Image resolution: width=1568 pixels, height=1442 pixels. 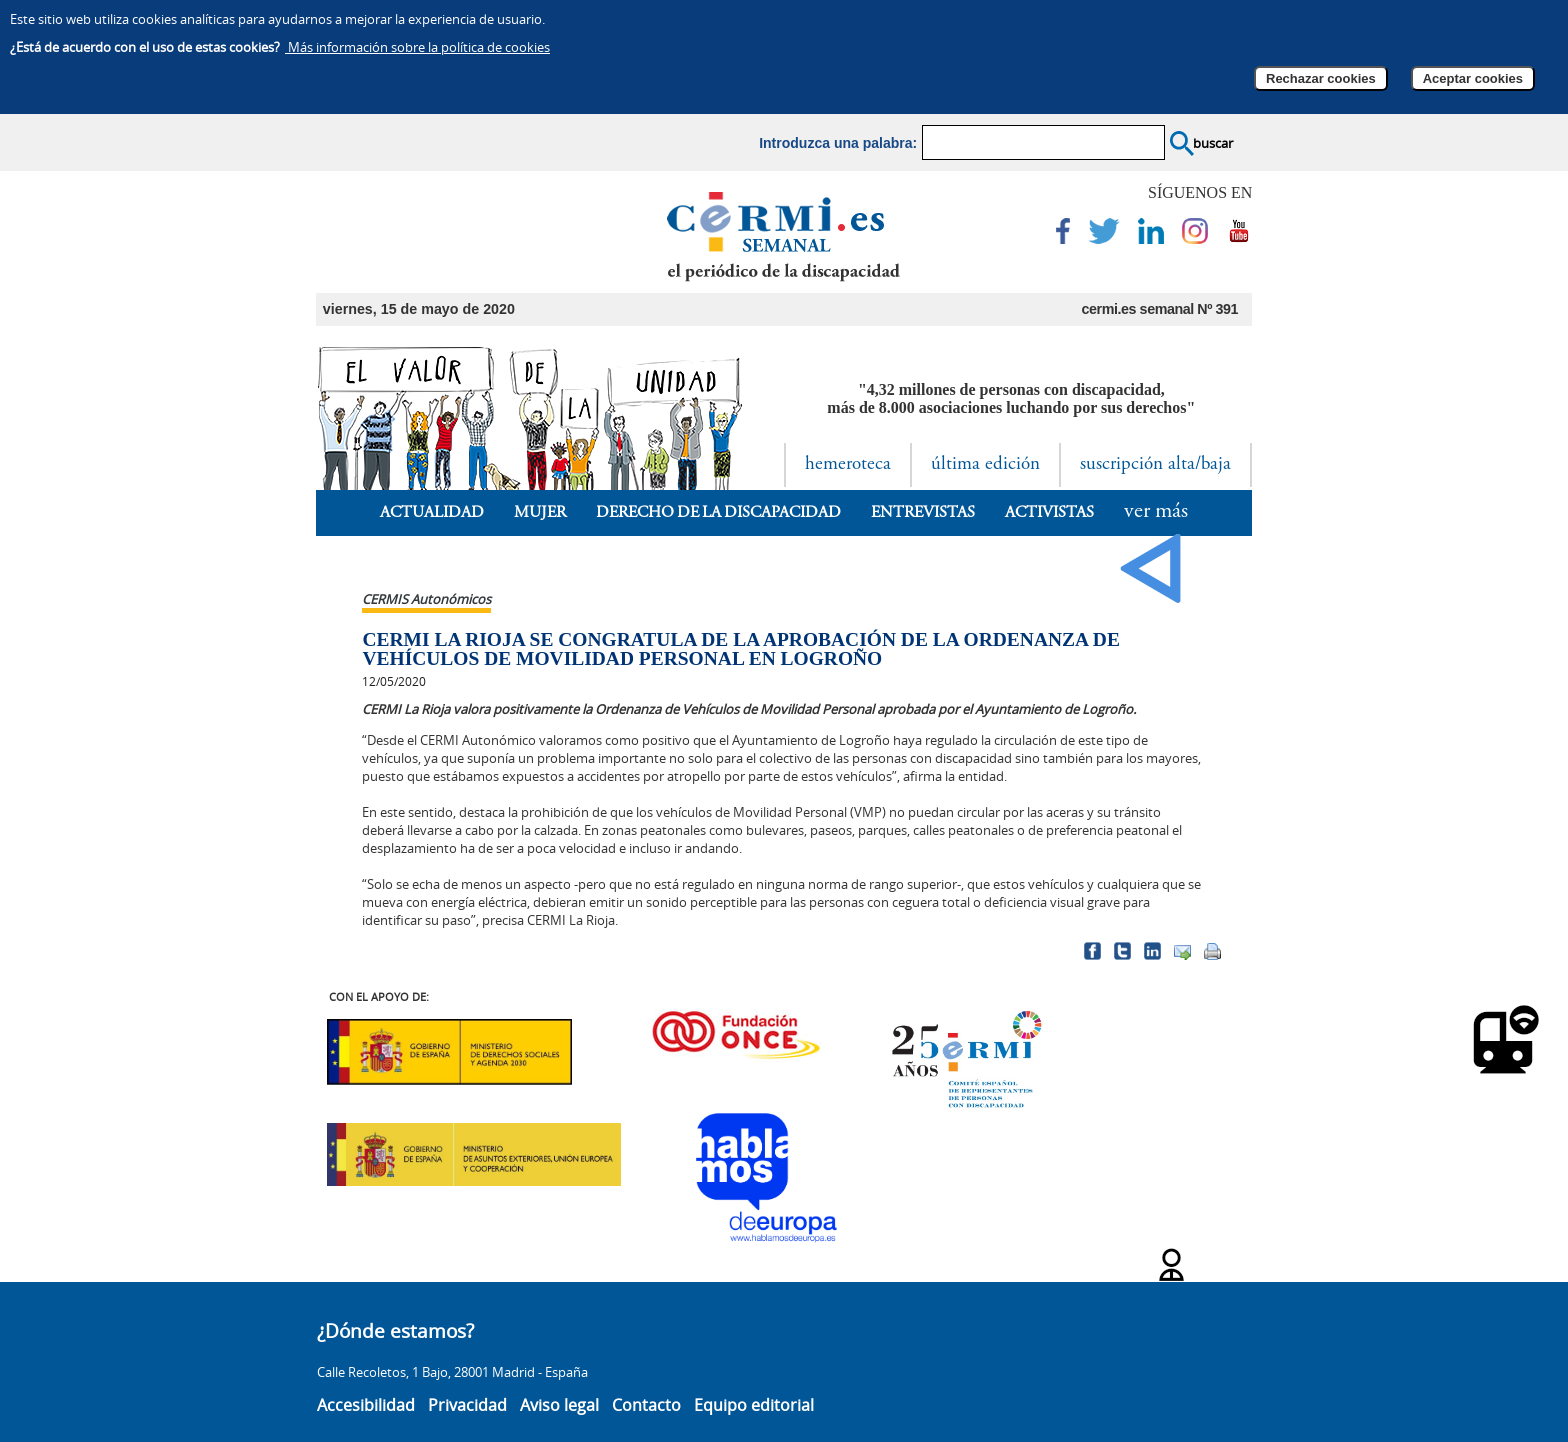 What do you see at coordinates (1171, 1265) in the screenshot?
I see `view your profile` at bounding box center [1171, 1265].